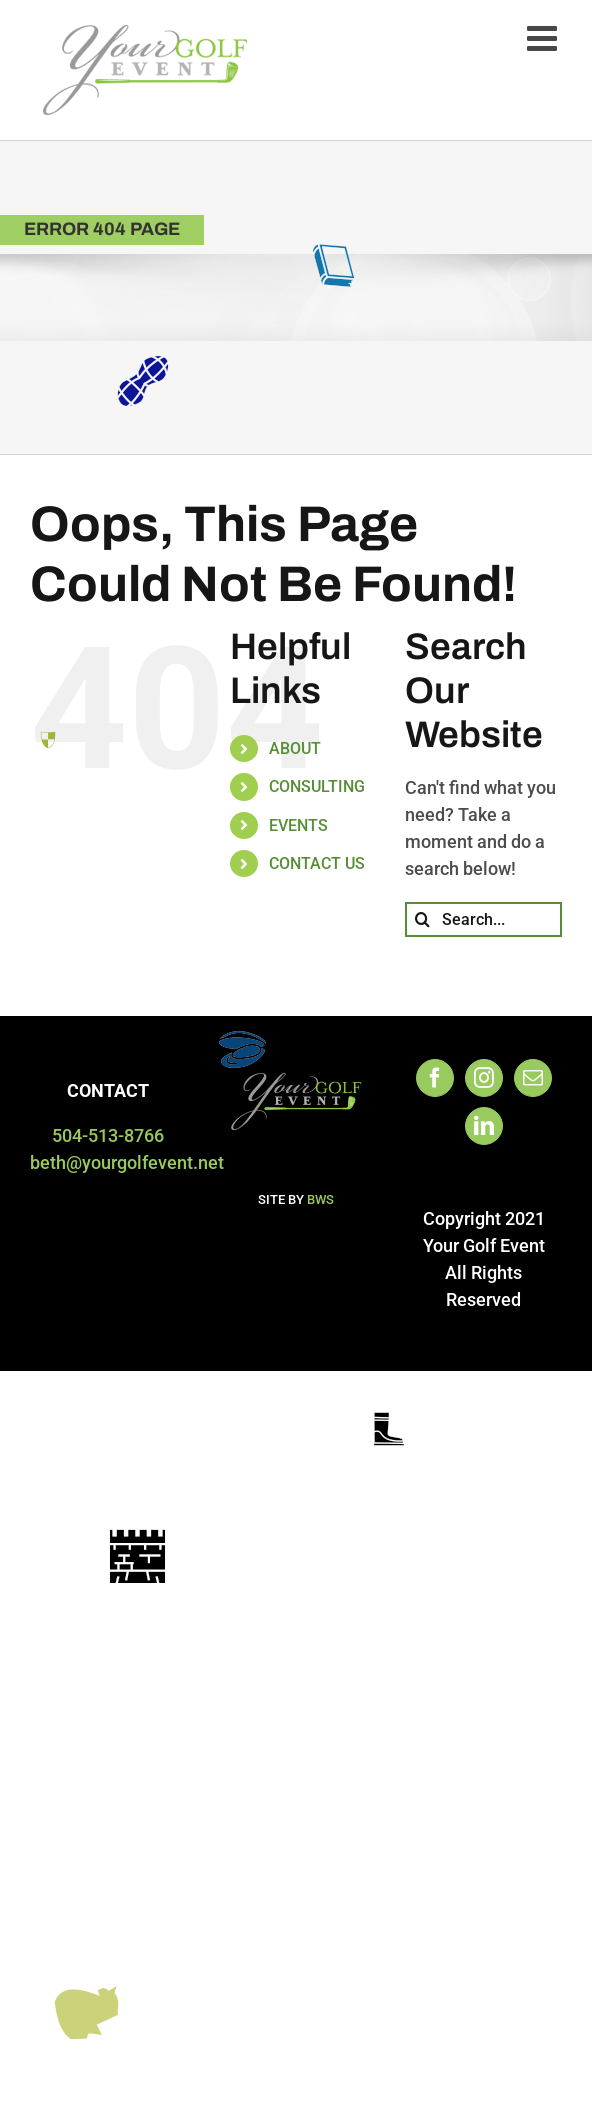 The width and height of the screenshot is (592, 2103). I want to click on indicates verified or protected status, so click(48, 740).